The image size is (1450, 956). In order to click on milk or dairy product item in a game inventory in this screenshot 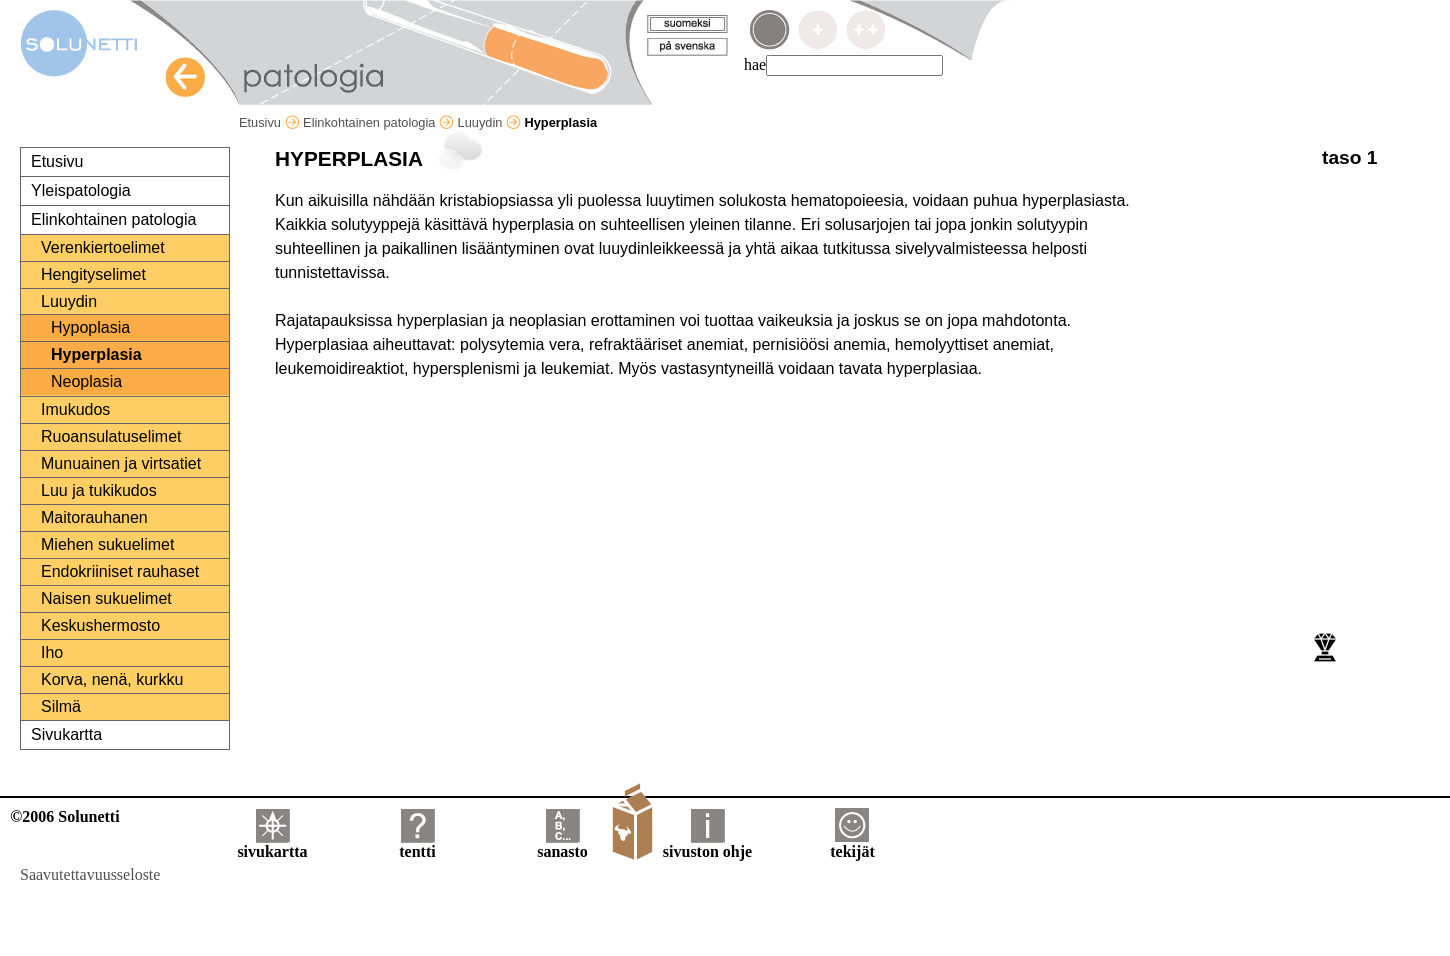, I will do `click(632, 821)`.